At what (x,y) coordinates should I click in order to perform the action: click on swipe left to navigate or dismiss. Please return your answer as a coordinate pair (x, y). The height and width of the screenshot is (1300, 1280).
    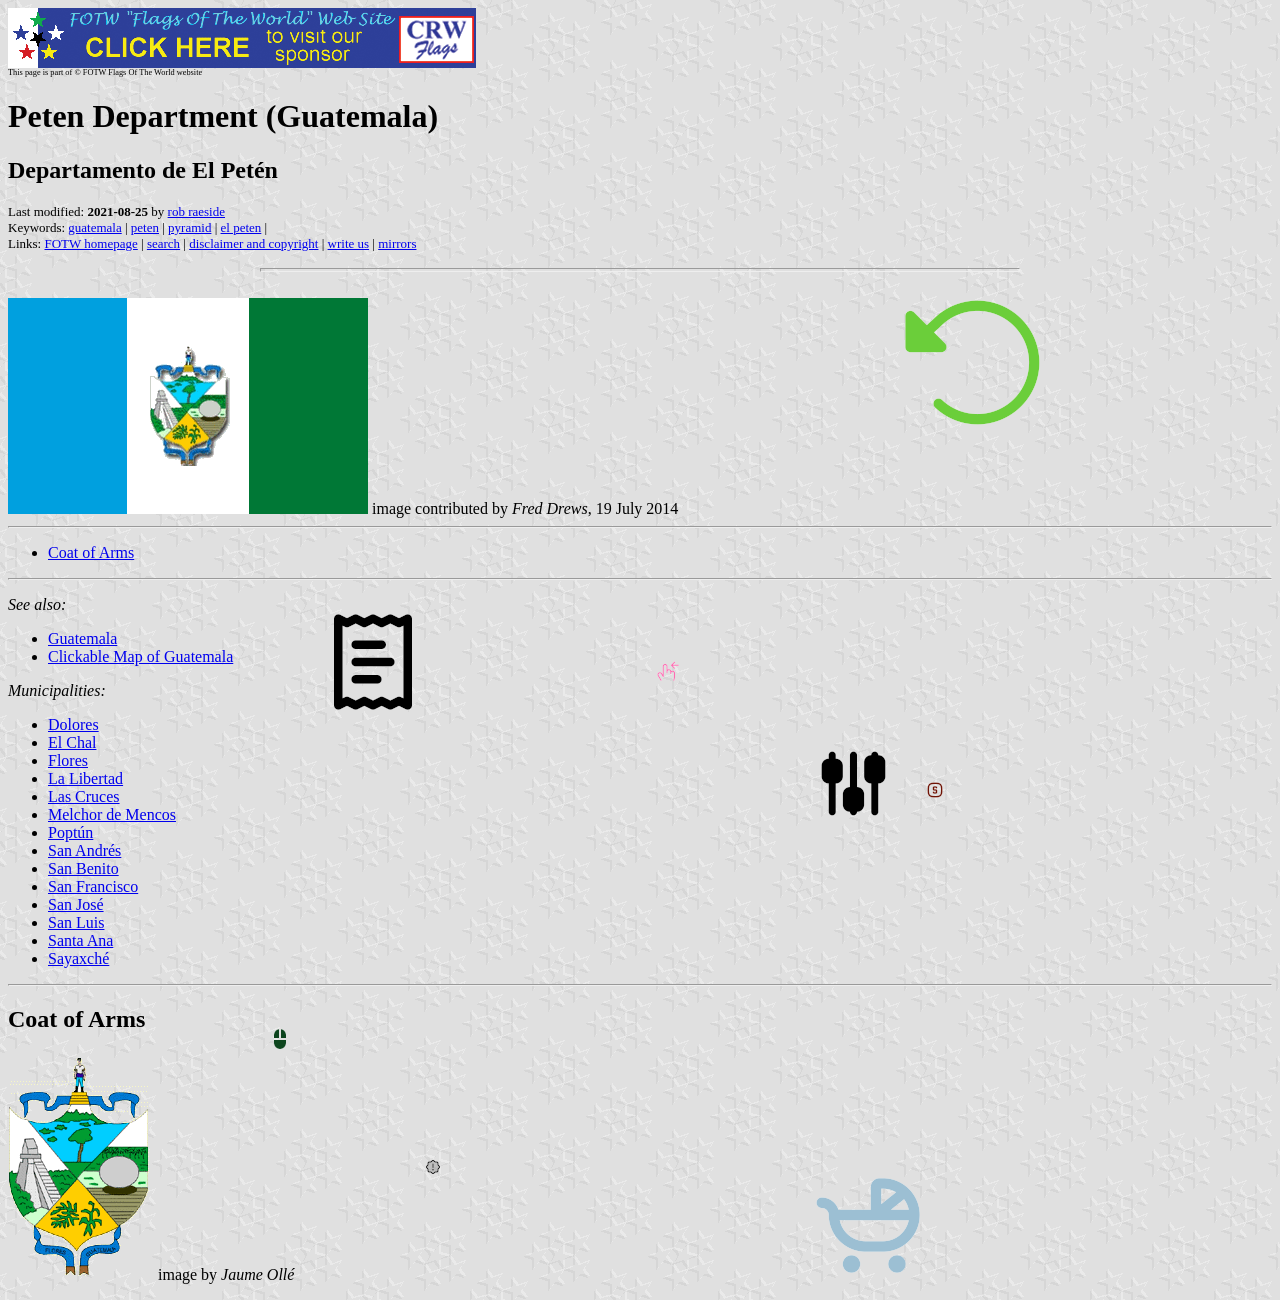
    Looking at the image, I should click on (667, 672).